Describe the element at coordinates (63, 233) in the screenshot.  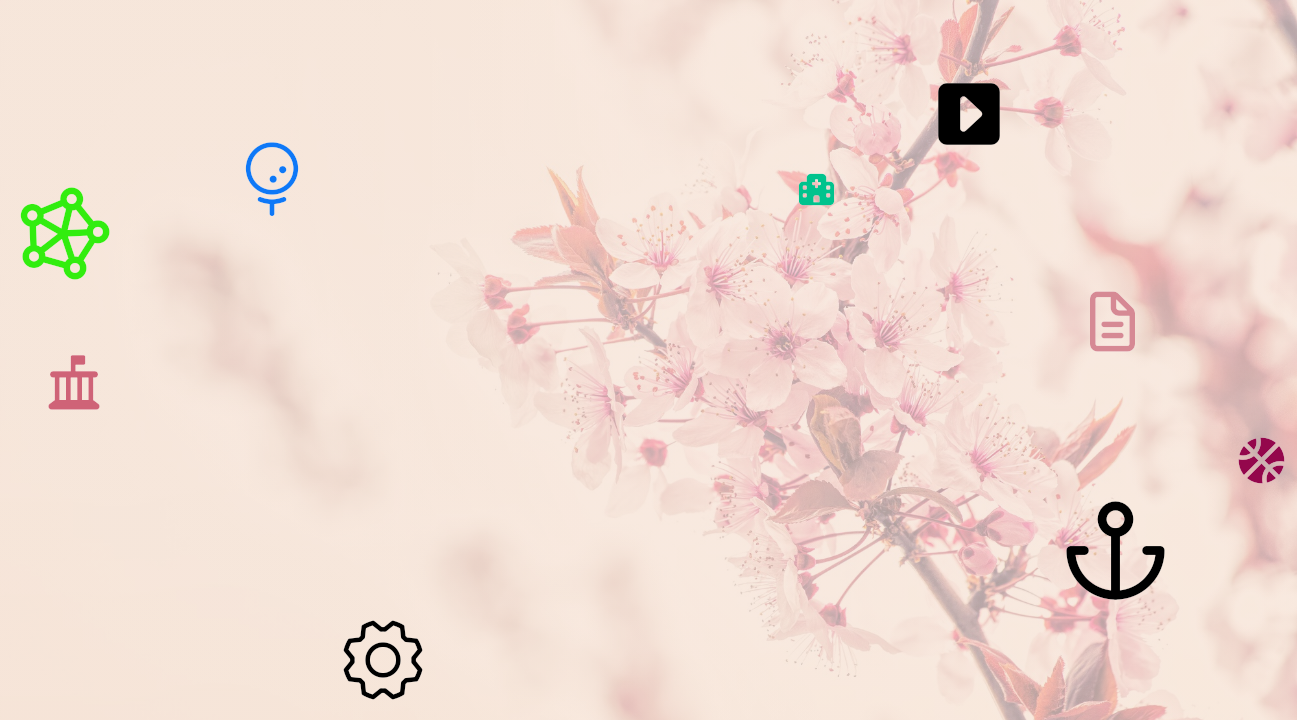
I see `connect to the fediverse network` at that location.